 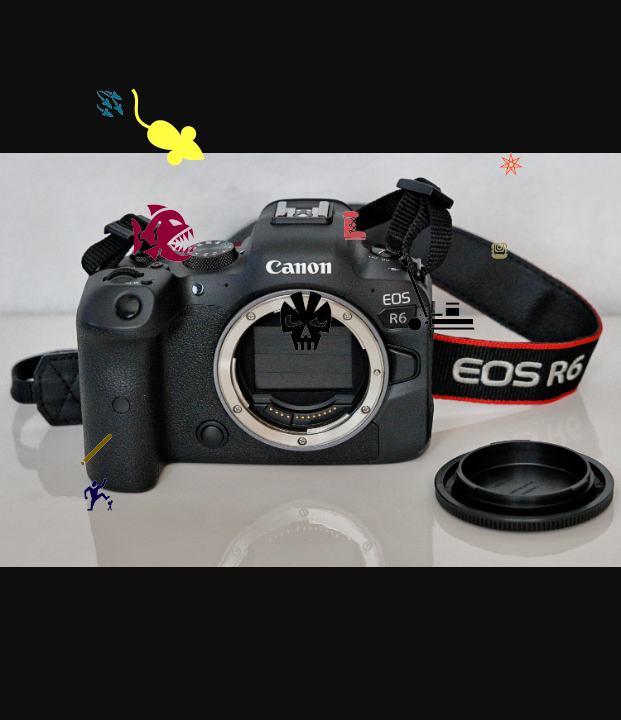 I want to click on indicates a dangerous creature or hazard in a game, so click(x=163, y=233).